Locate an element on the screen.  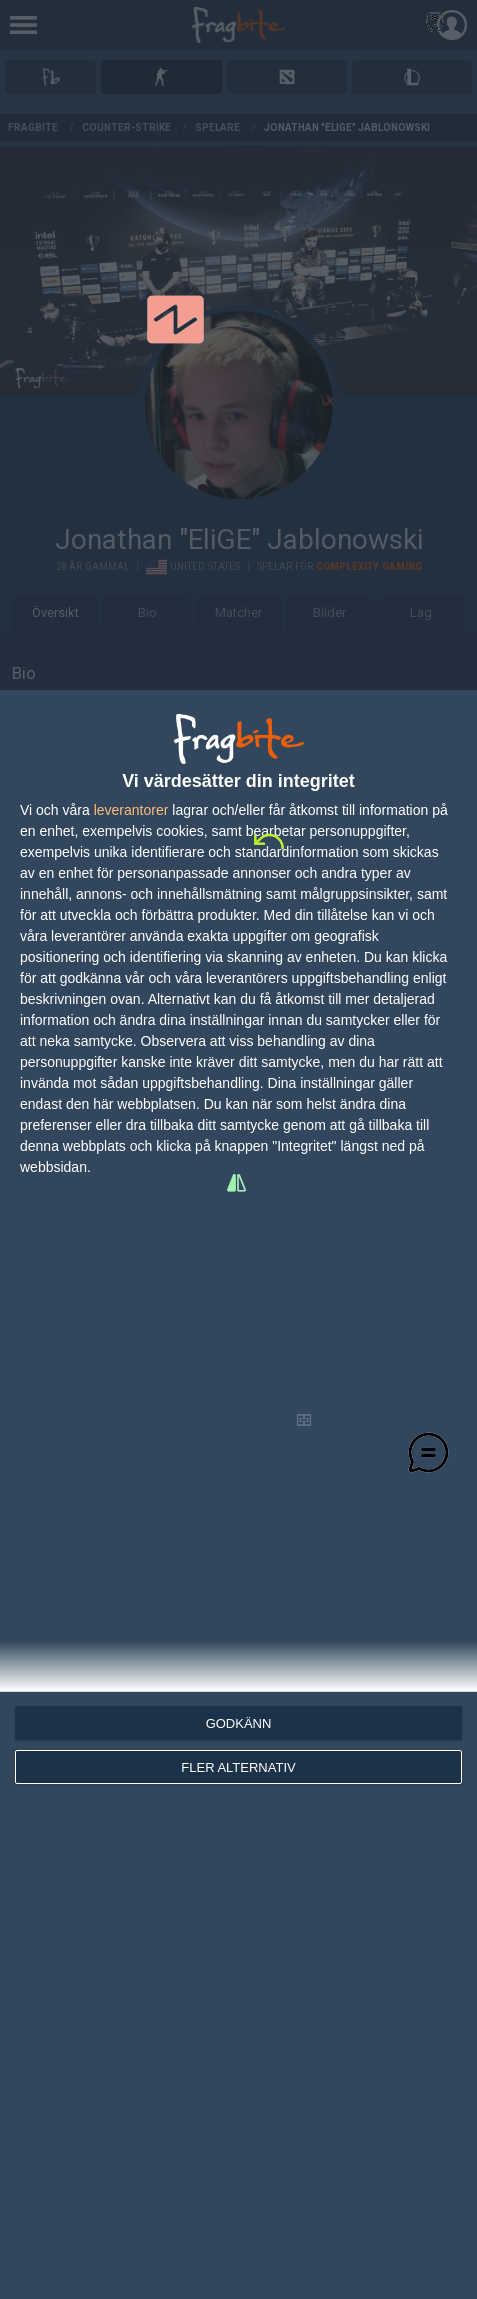
open chat or messaging is located at coordinates (428, 1452).